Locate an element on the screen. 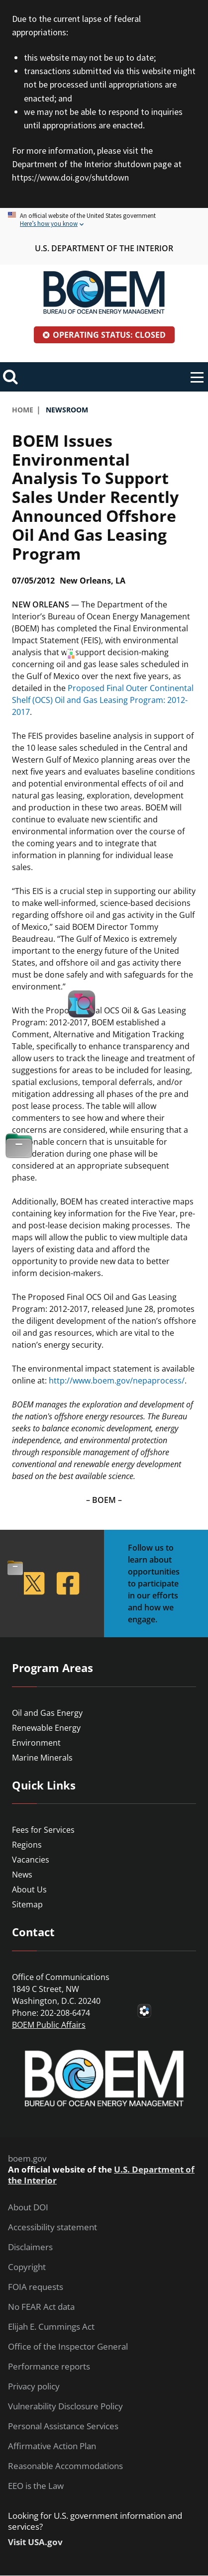 This screenshot has width=208, height=2576. open the file manager is located at coordinates (19, 1146).